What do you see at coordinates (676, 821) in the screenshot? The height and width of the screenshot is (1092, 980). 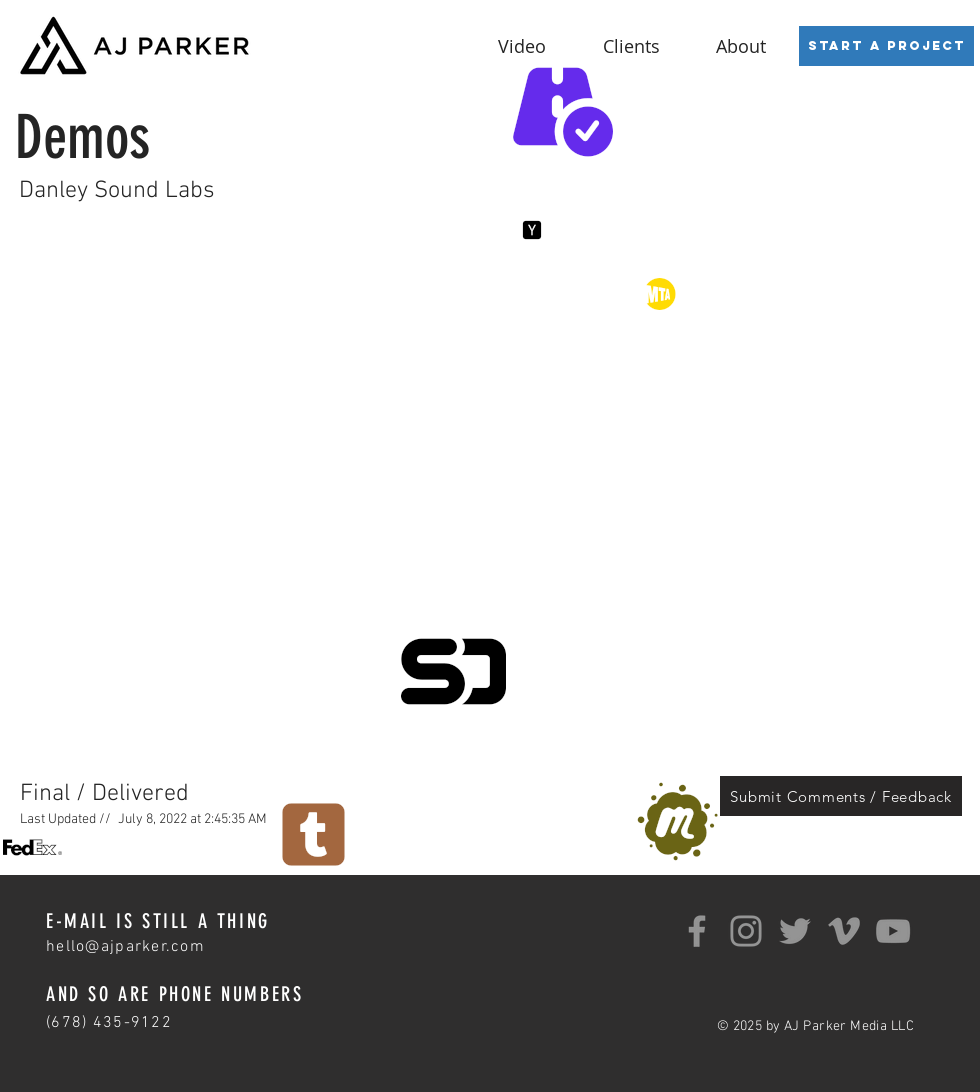 I see `open the Meetup app` at bounding box center [676, 821].